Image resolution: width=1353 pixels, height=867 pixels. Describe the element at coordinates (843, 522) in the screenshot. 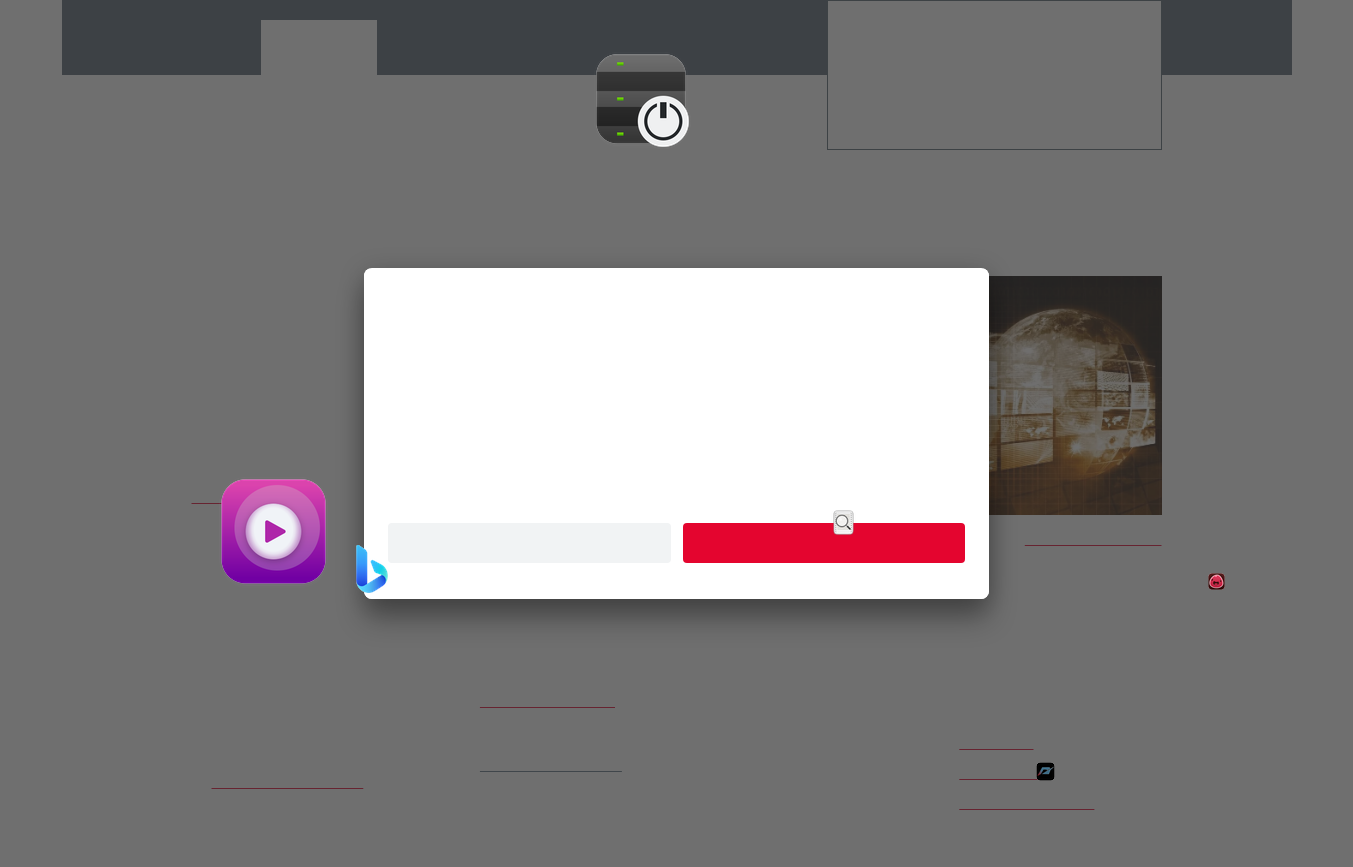

I see `open the log viewer application` at that location.